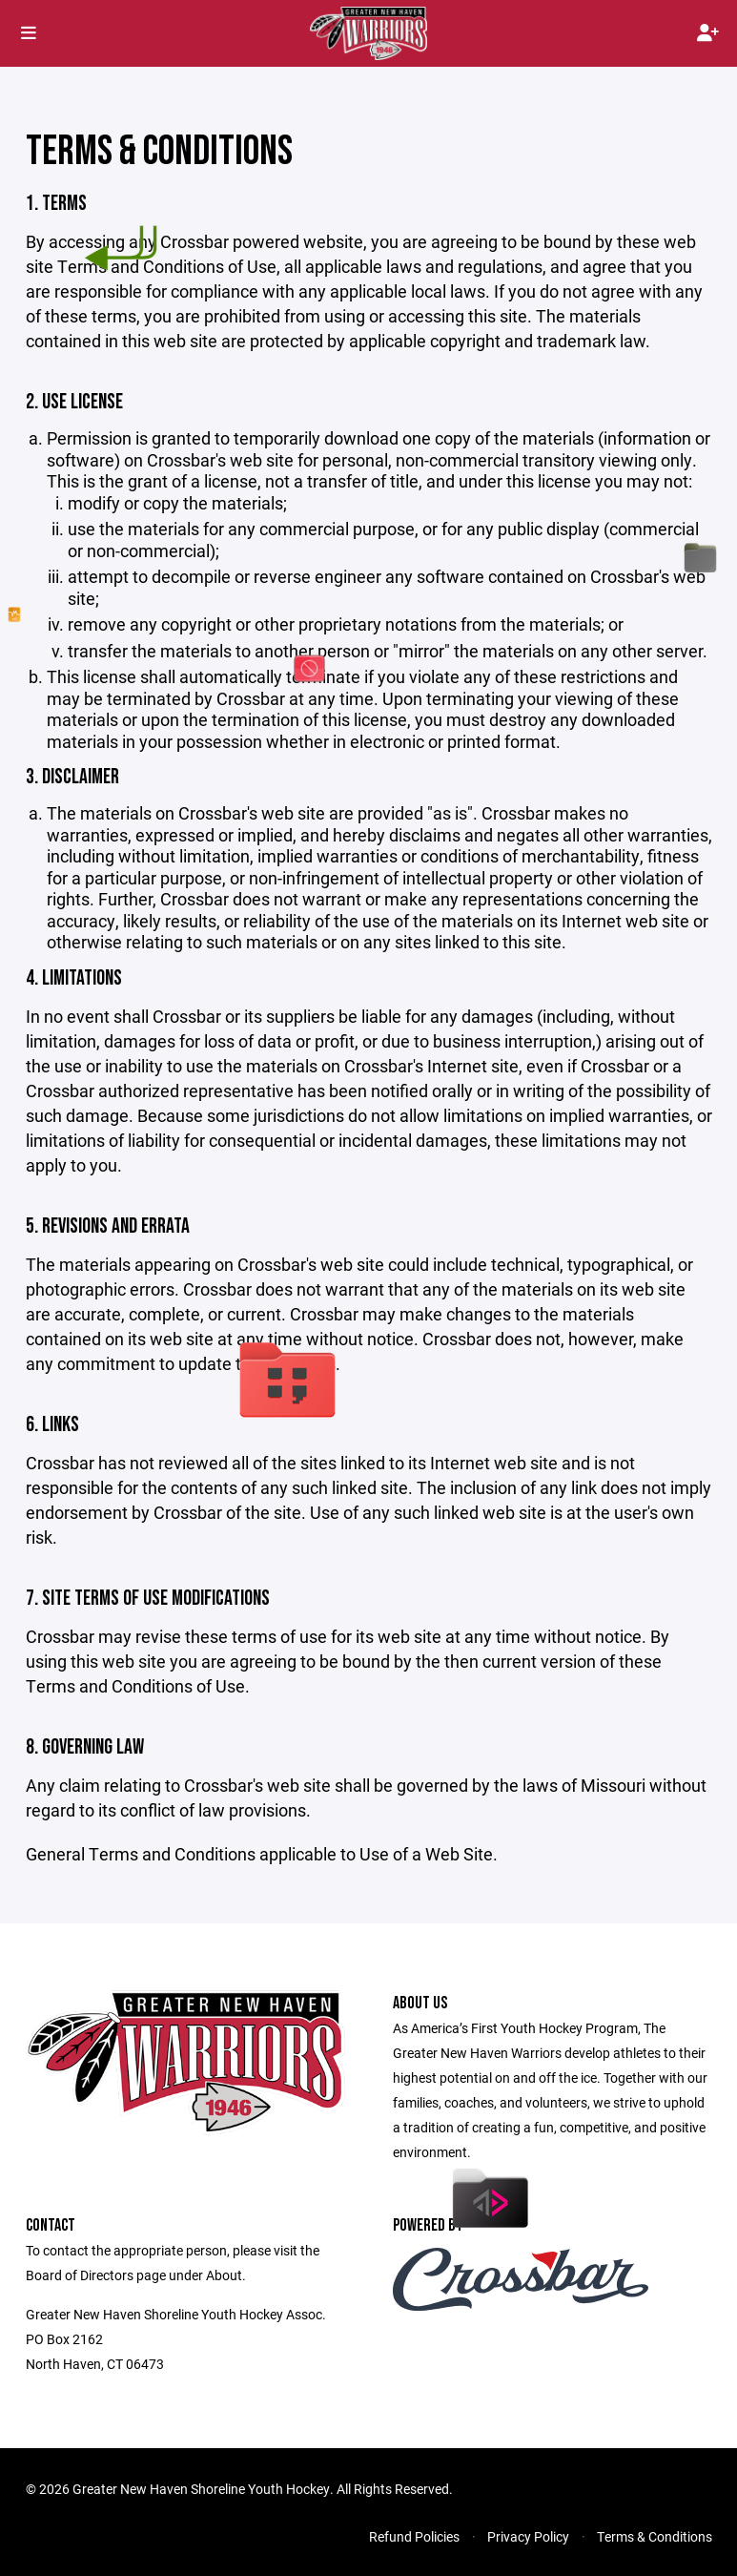 The height and width of the screenshot is (2576, 737). I want to click on open forth programming language projects folder, so click(287, 1382).